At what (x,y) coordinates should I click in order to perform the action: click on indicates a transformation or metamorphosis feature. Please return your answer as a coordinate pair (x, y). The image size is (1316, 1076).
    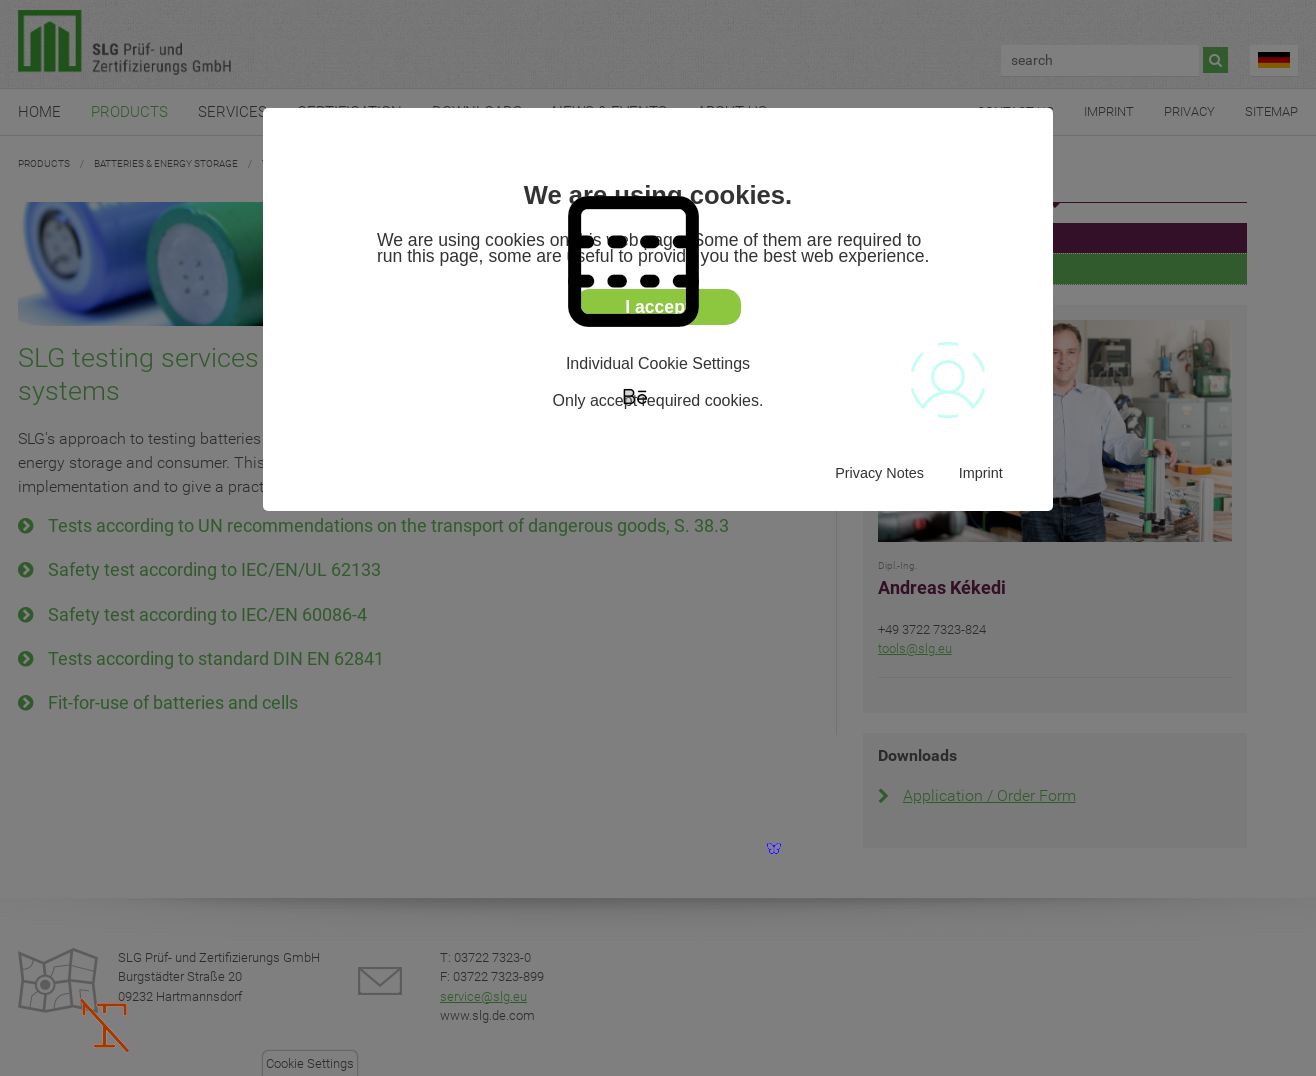
    Looking at the image, I should click on (774, 848).